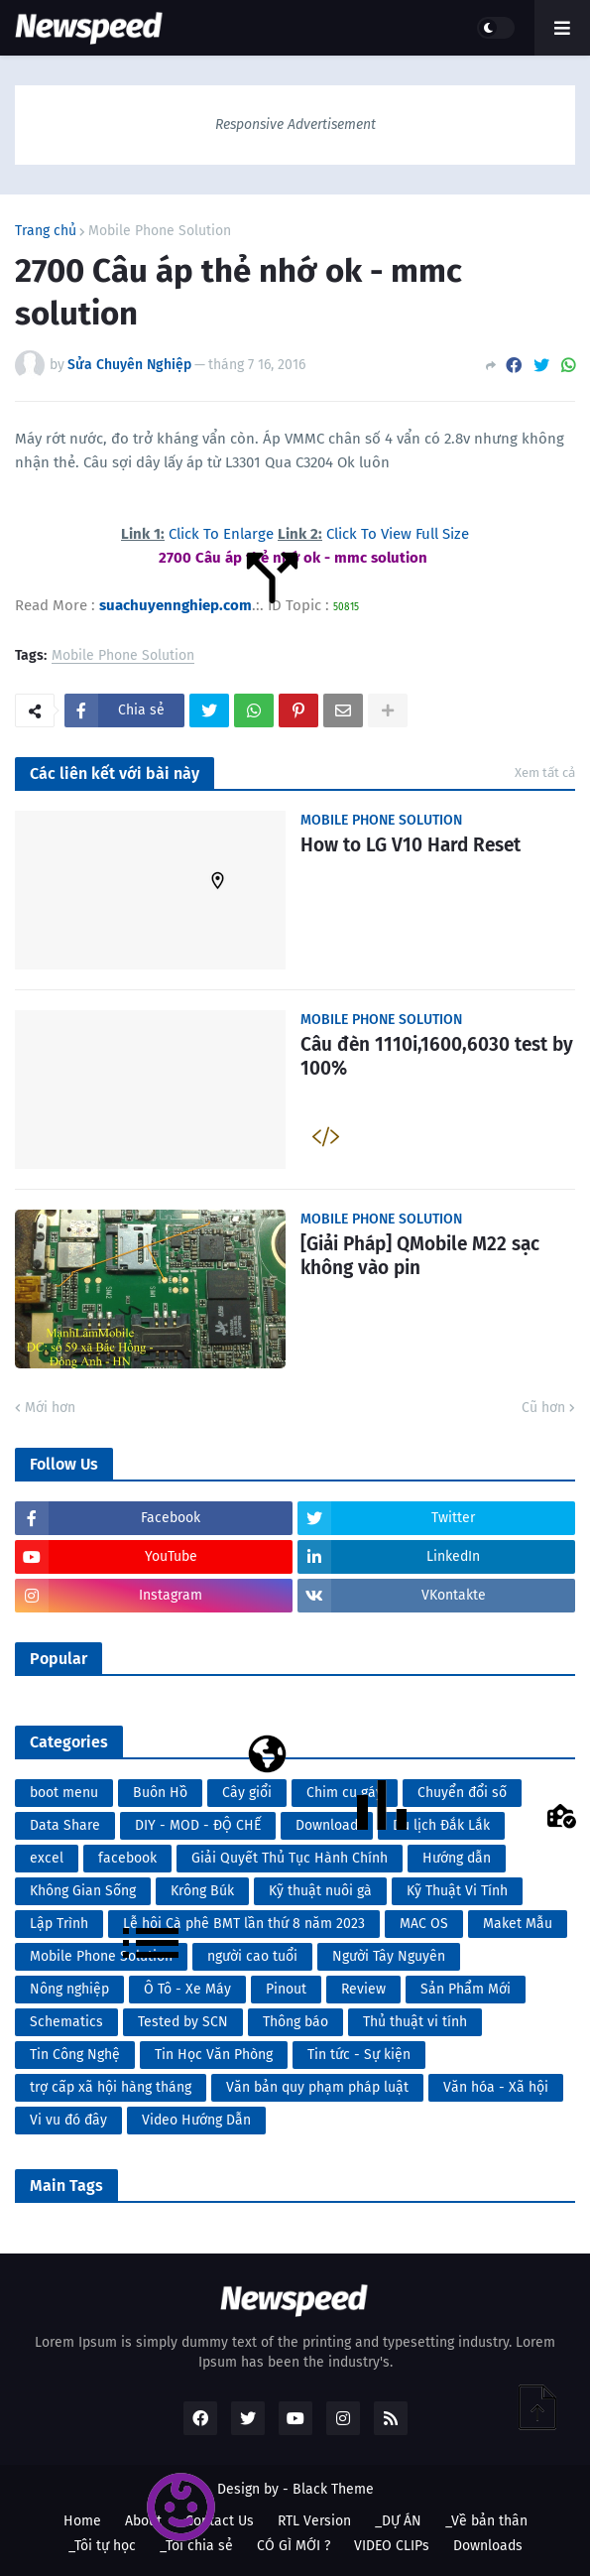 This screenshot has width=590, height=2576. What do you see at coordinates (382, 1805) in the screenshot?
I see `view analytics or statistics` at bounding box center [382, 1805].